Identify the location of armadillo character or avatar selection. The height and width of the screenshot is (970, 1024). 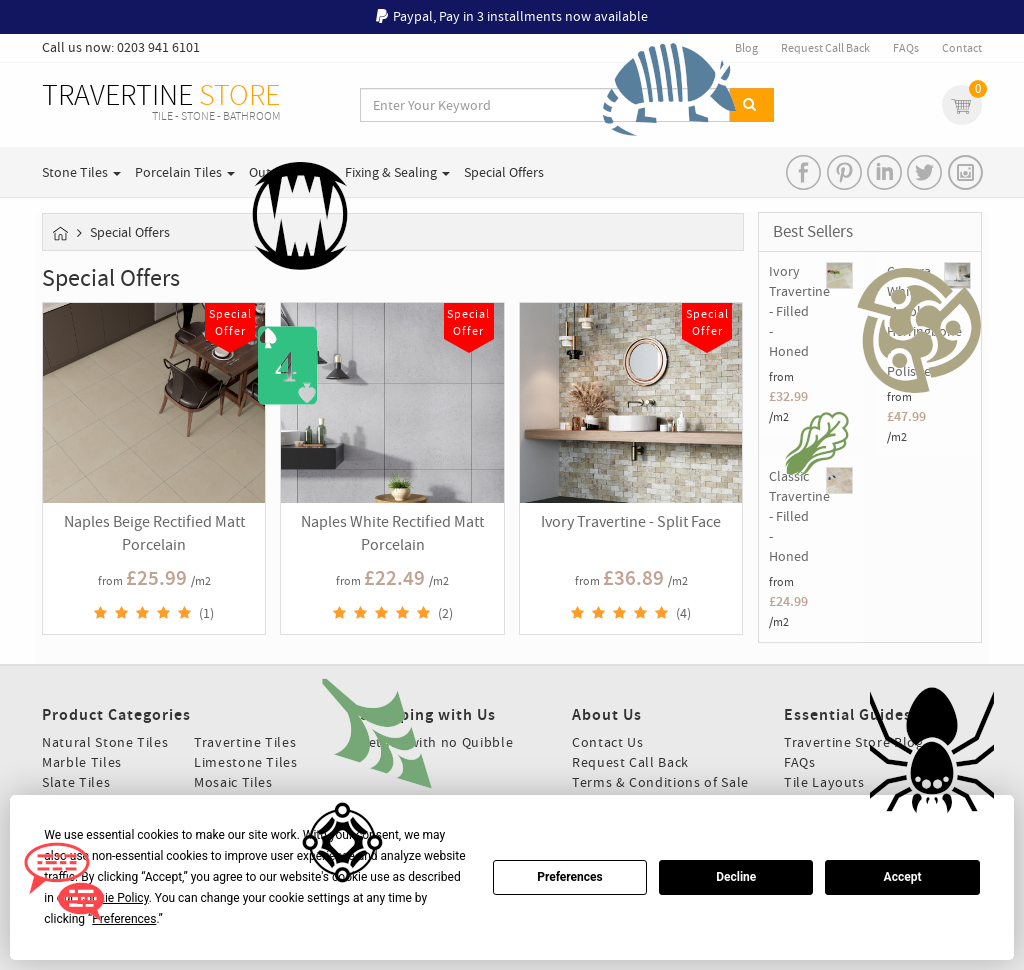
(669, 89).